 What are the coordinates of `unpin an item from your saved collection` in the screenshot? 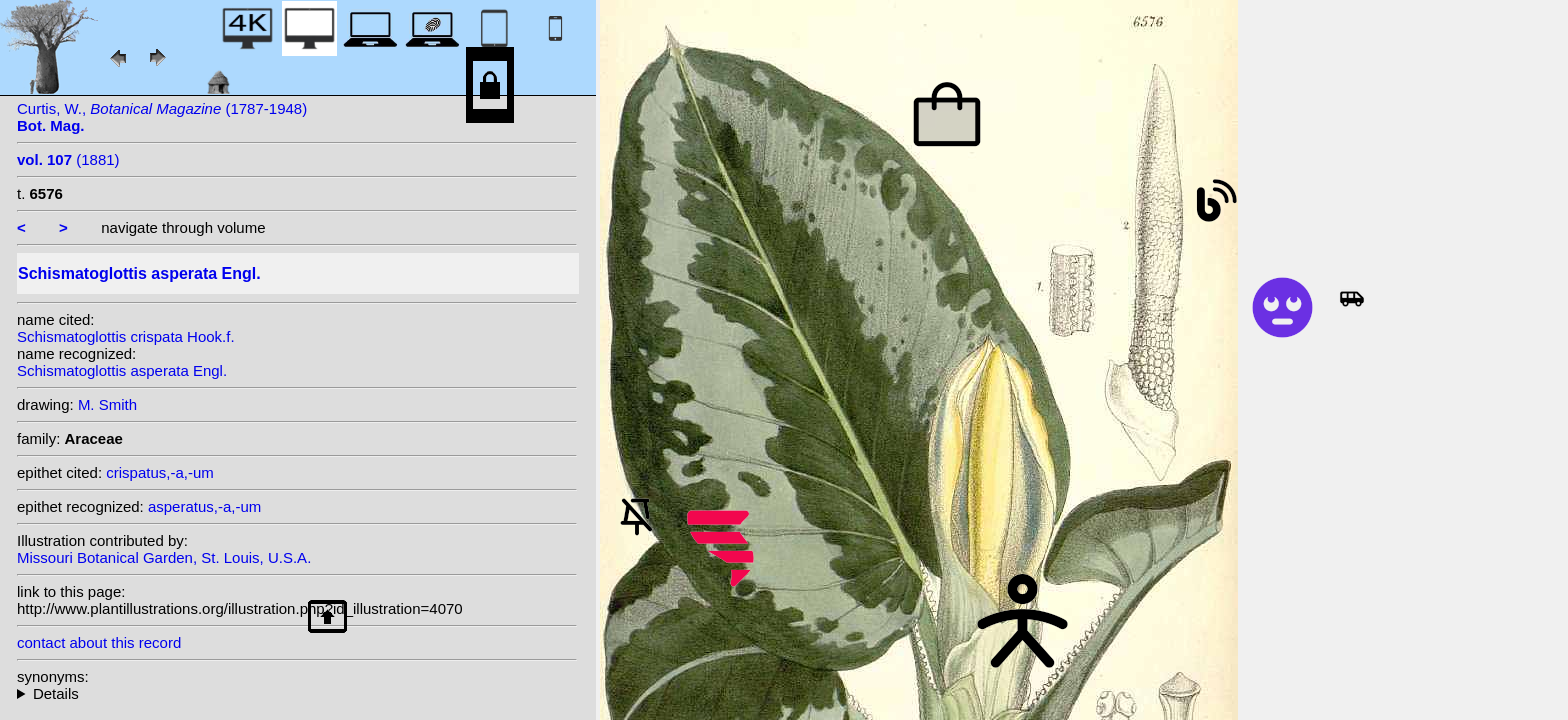 It's located at (637, 515).